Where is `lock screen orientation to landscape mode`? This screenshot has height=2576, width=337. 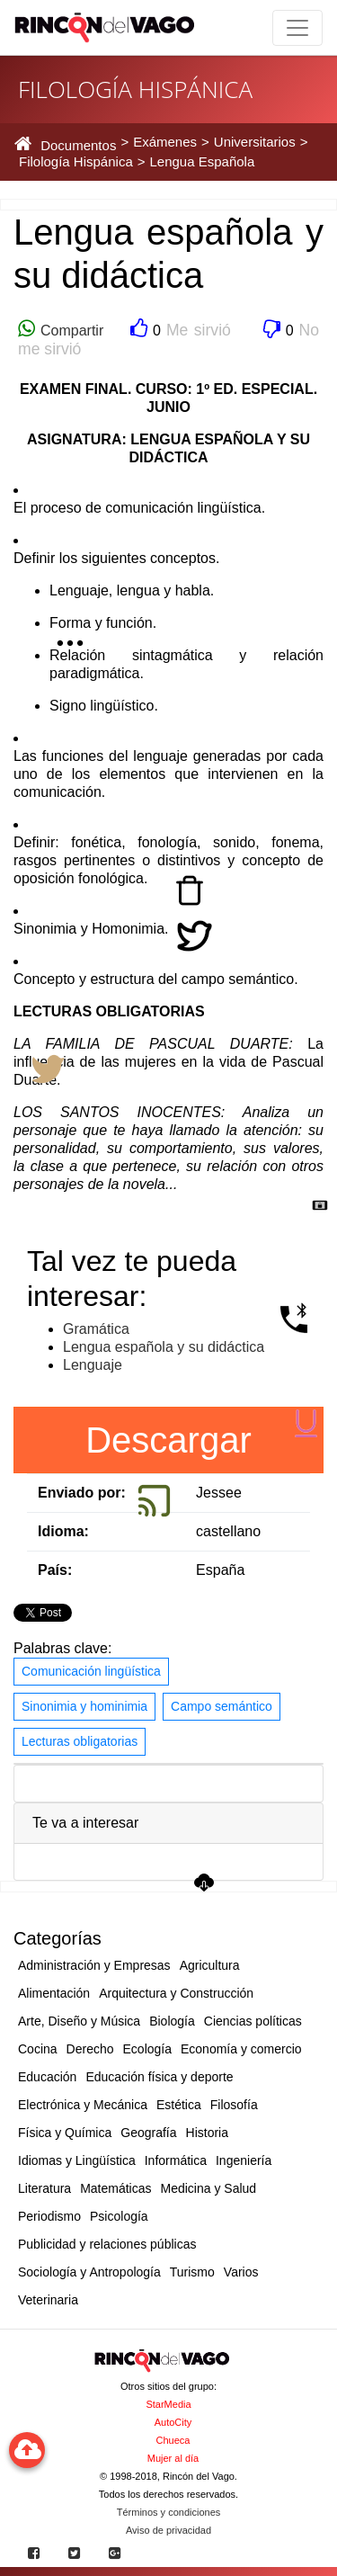
lock screen orientation to landscape mode is located at coordinates (320, 1205).